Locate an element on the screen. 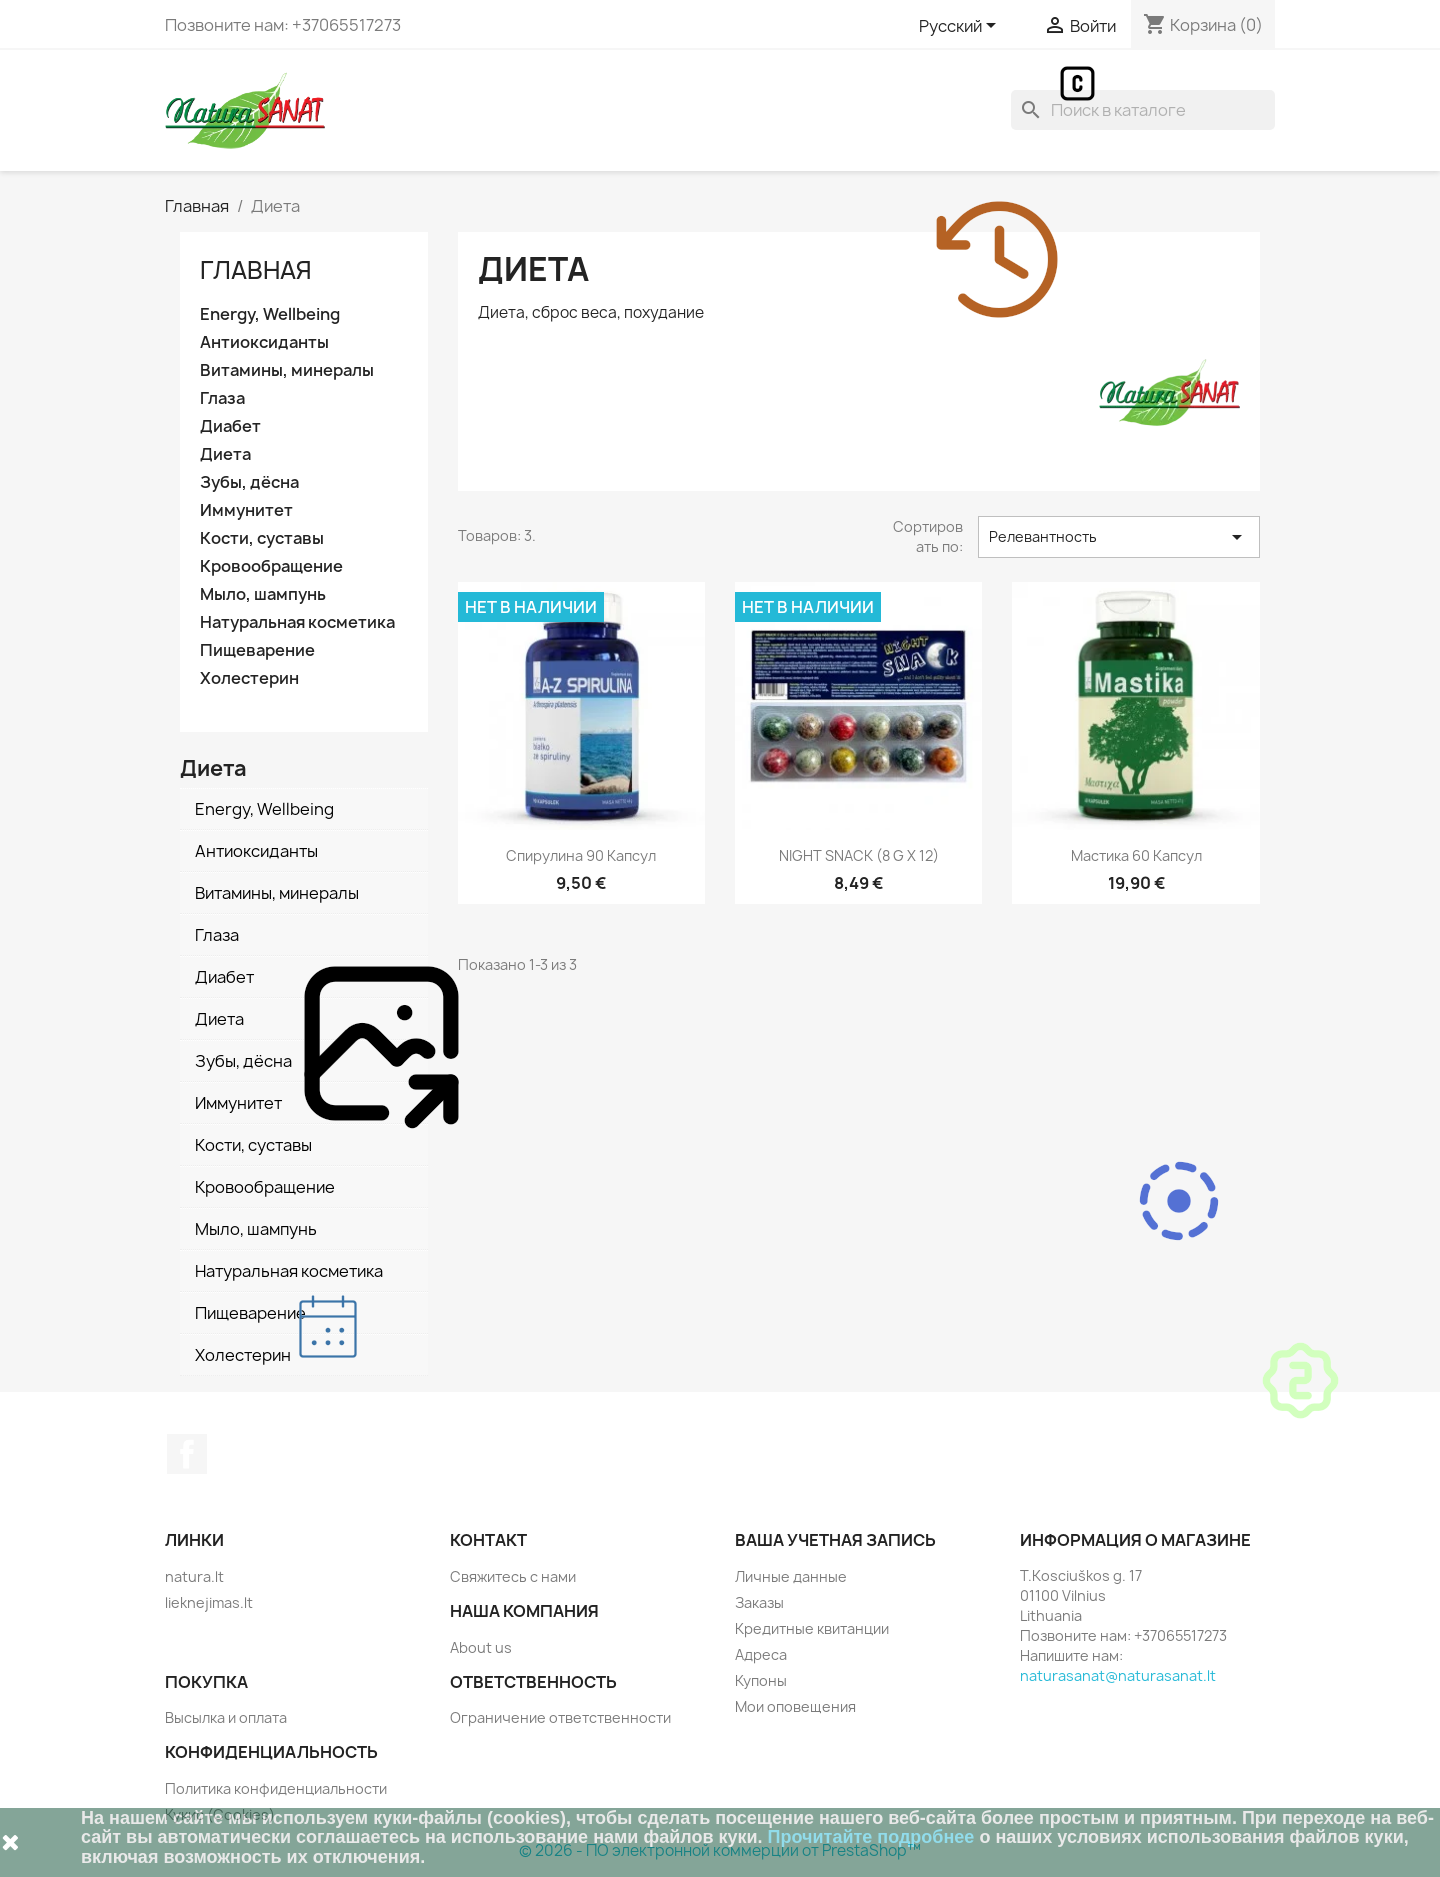 The height and width of the screenshot is (1877, 1440). view history or recent activity is located at coordinates (999, 259).